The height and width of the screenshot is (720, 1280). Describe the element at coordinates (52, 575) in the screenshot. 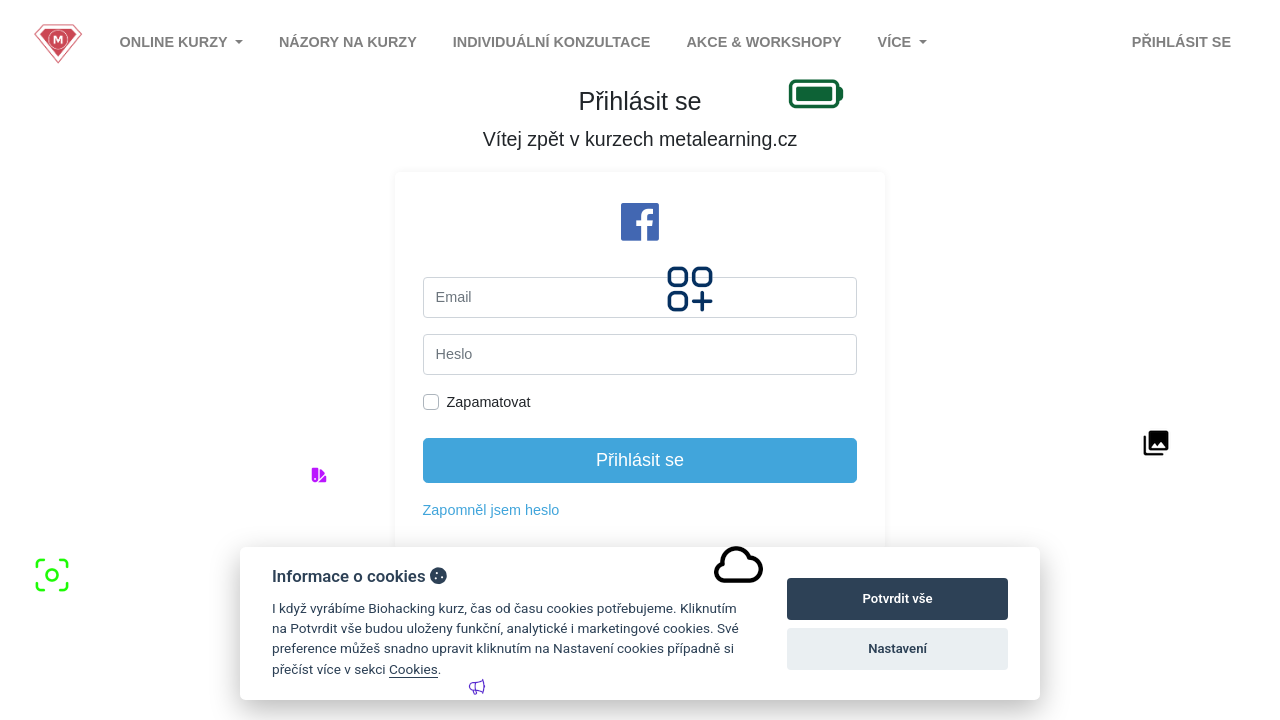

I see `activate camera focus or autofocus` at that location.